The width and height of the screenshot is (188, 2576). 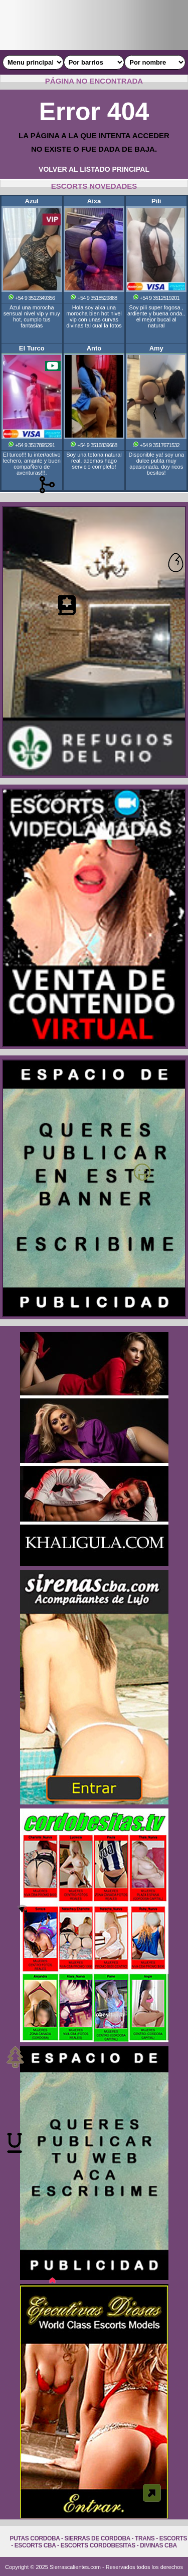 I want to click on navigate to the previous item or page, so click(x=155, y=413).